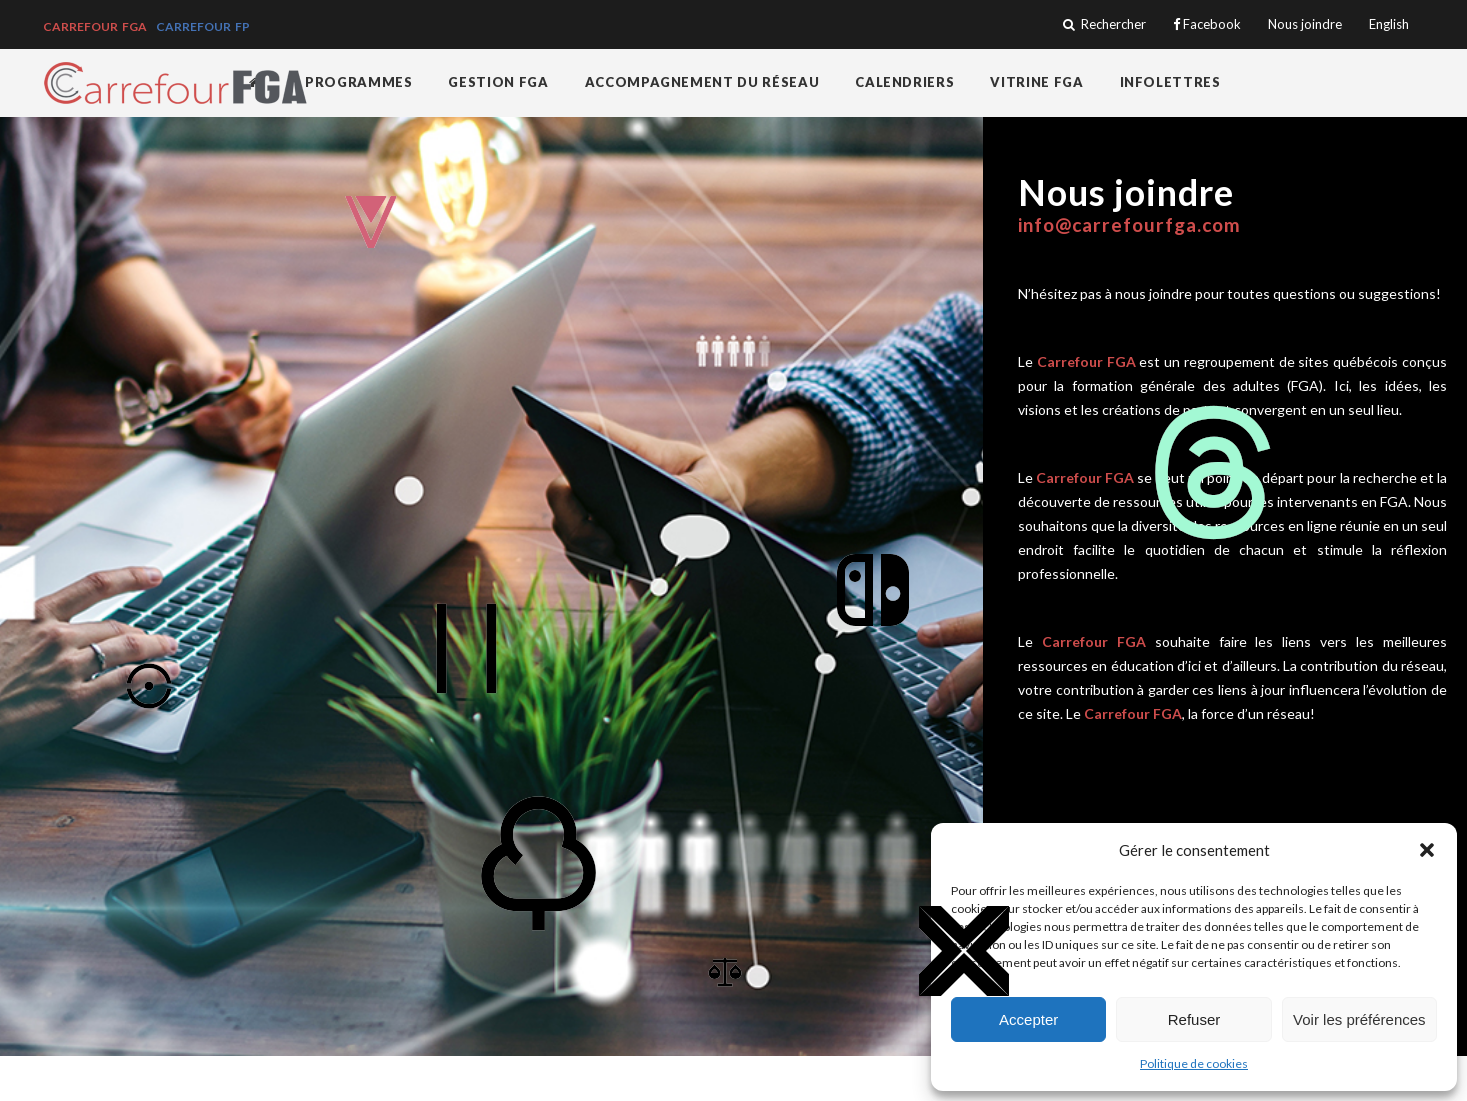 The width and height of the screenshot is (1467, 1101). Describe the element at coordinates (964, 951) in the screenshot. I see `visx data visualization library logo` at that location.